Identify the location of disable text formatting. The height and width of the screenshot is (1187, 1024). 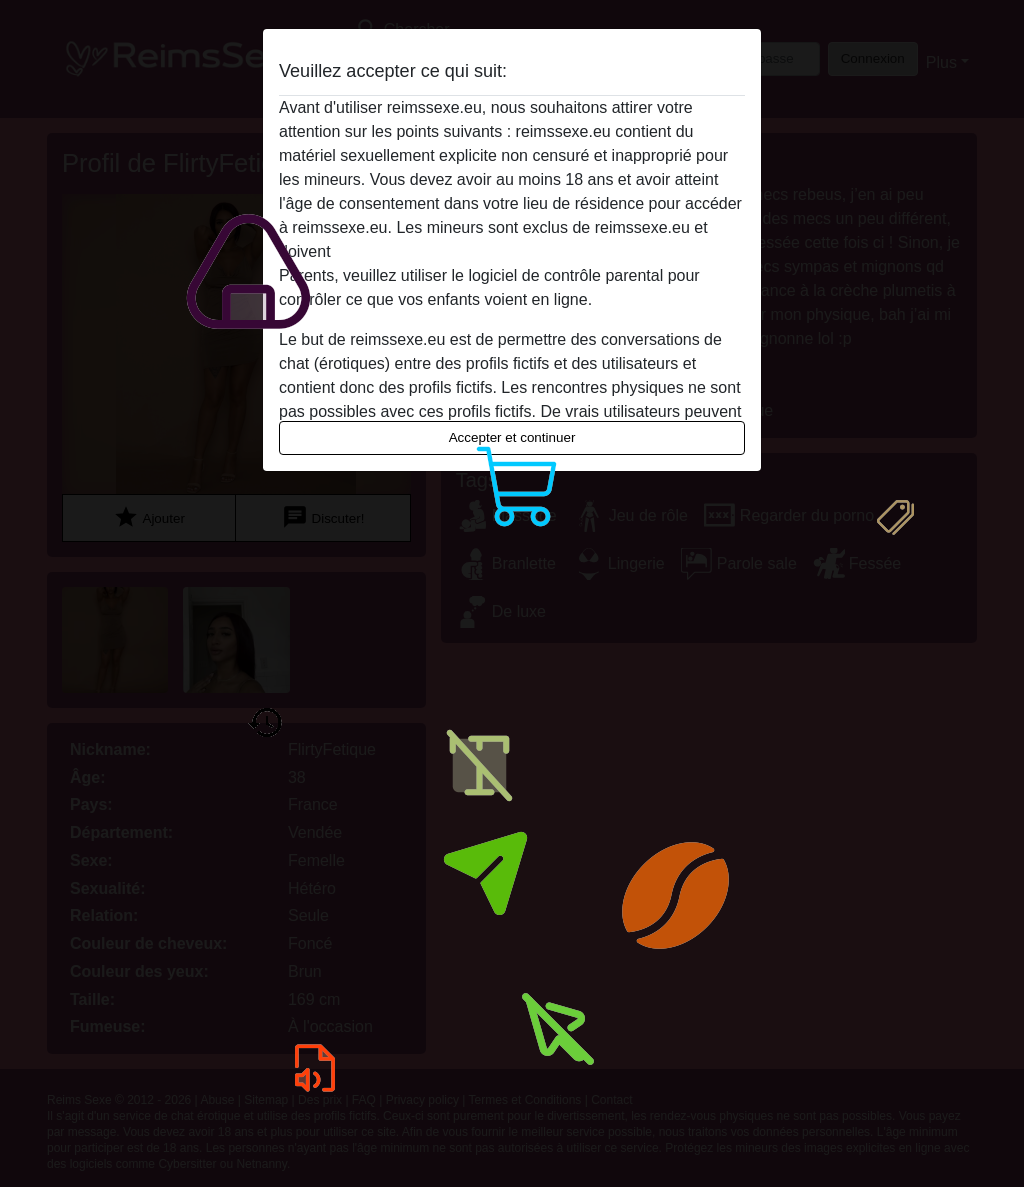
(479, 765).